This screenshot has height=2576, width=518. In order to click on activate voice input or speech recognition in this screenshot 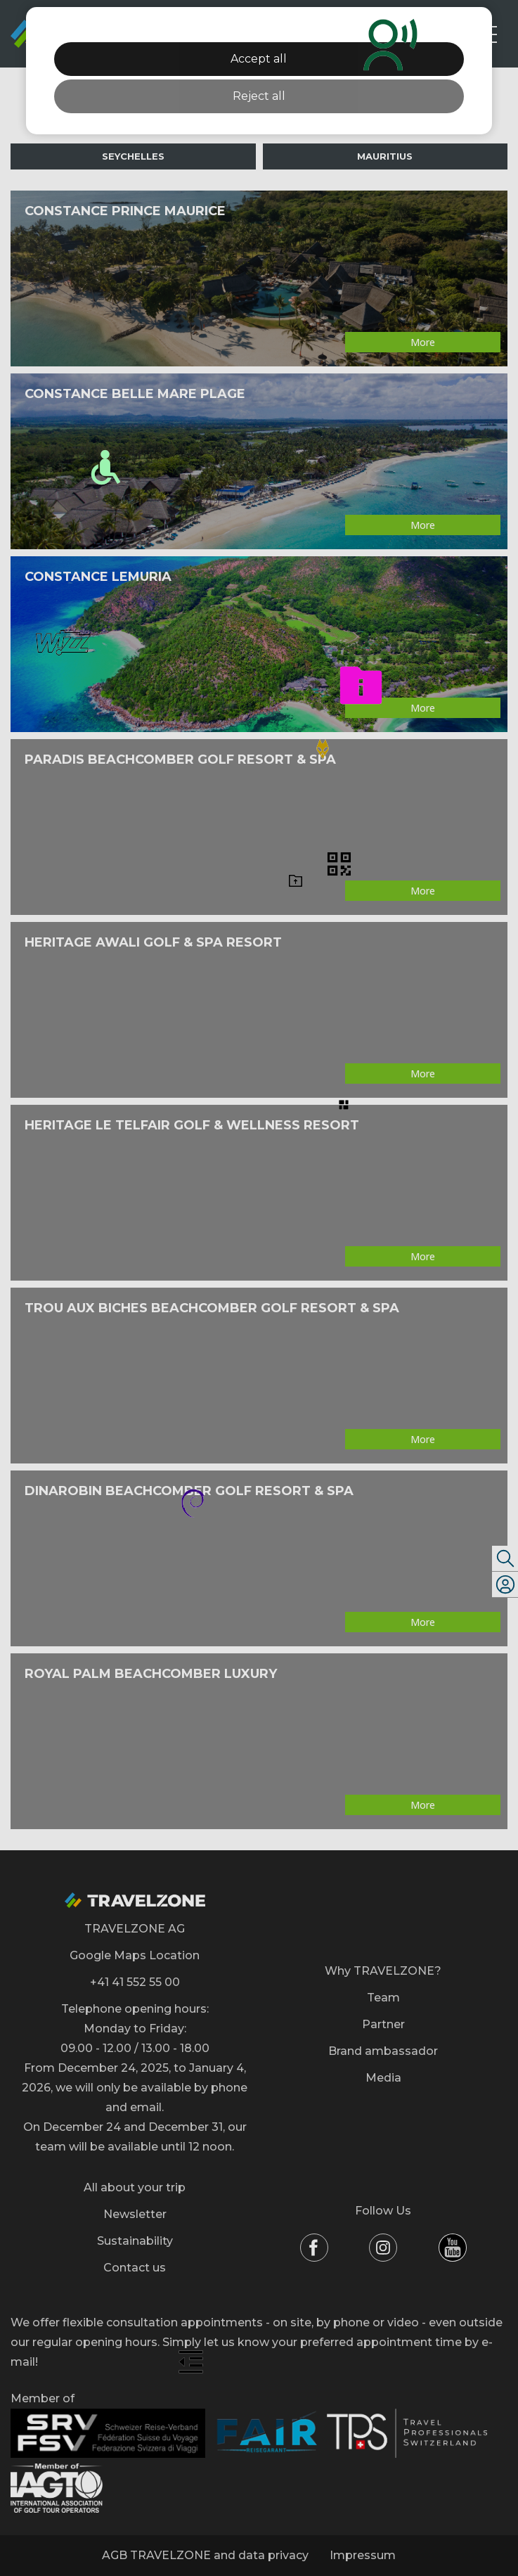, I will do `click(390, 46)`.